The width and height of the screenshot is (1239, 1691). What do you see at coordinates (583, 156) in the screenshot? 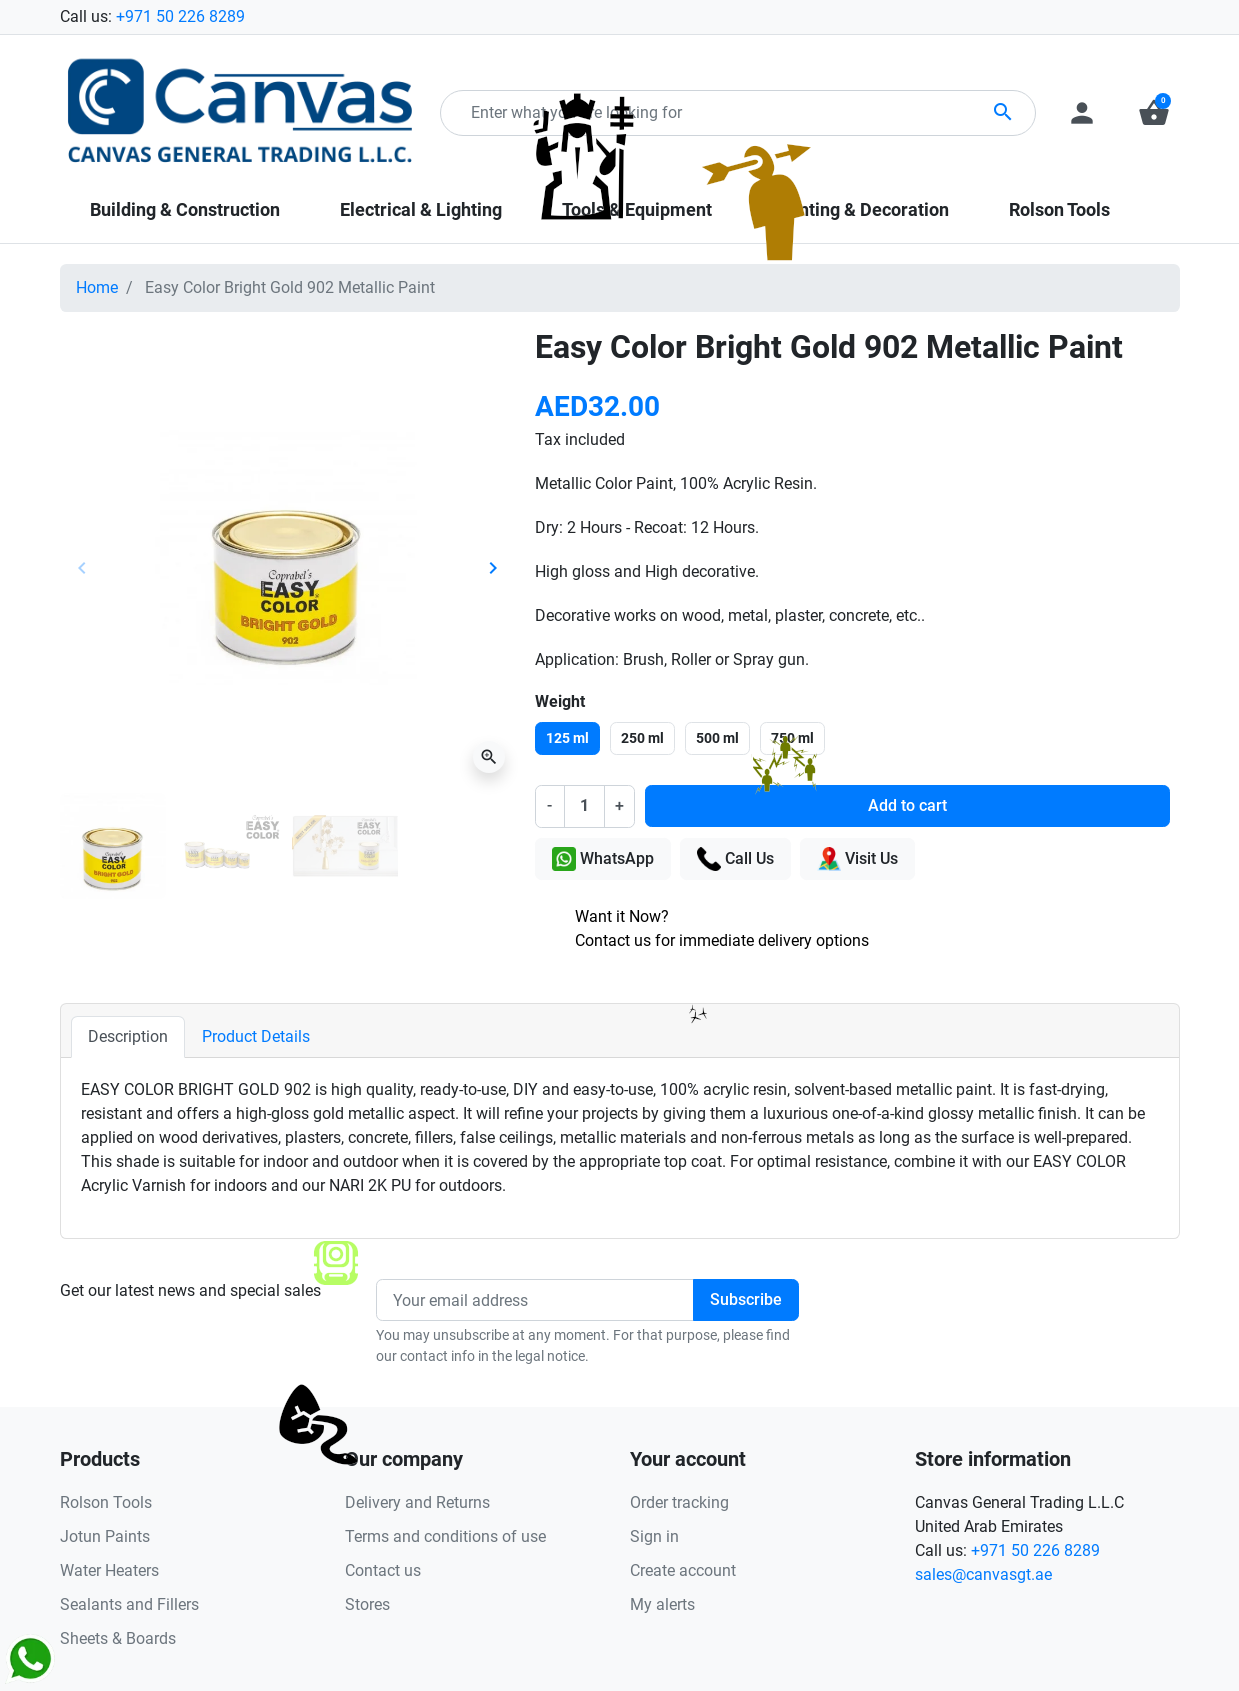
I see `view the hierophant tarot card` at bounding box center [583, 156].